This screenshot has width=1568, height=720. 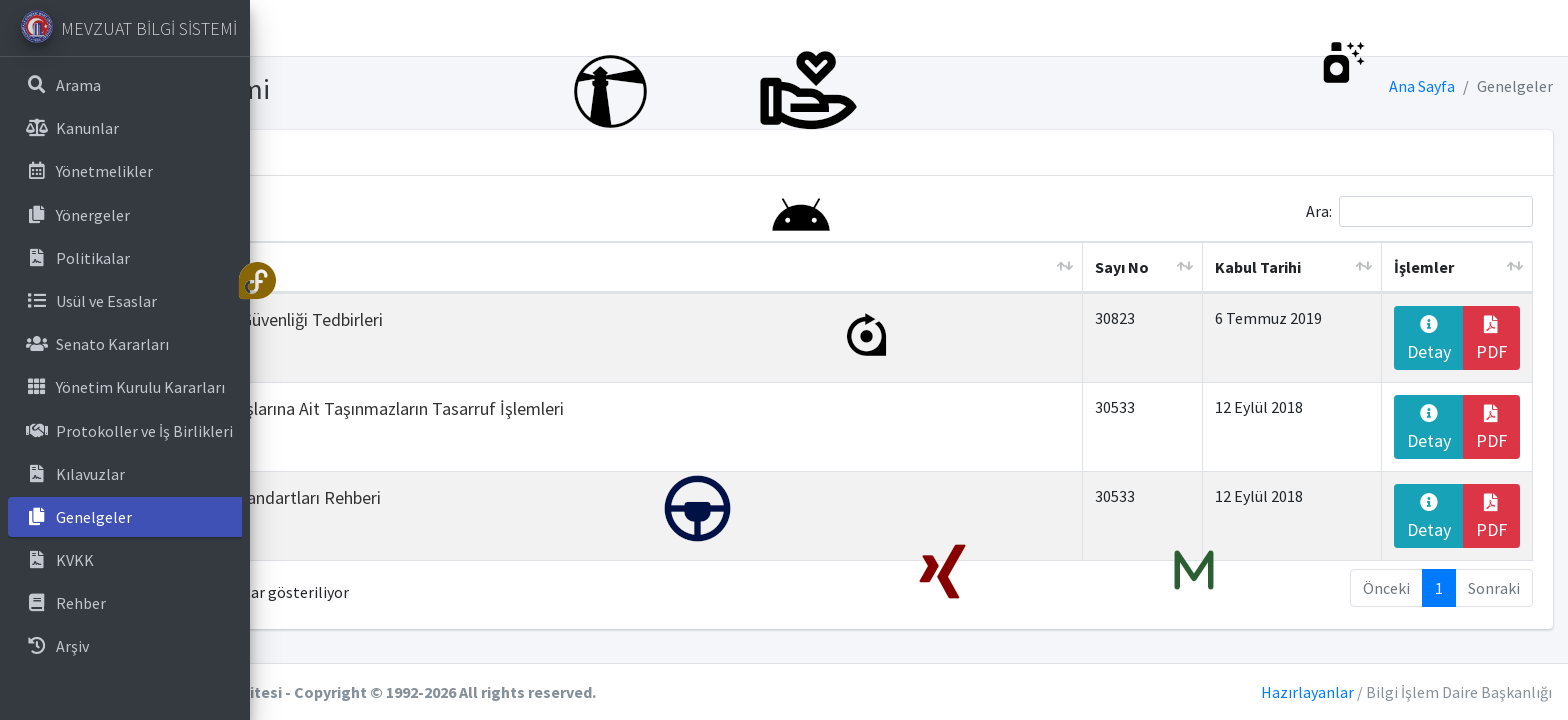 What do you see at coordinates (807, 90) in the screenshot?
I see `make a donation or charitable contribution` at bounding box center [807, 90].